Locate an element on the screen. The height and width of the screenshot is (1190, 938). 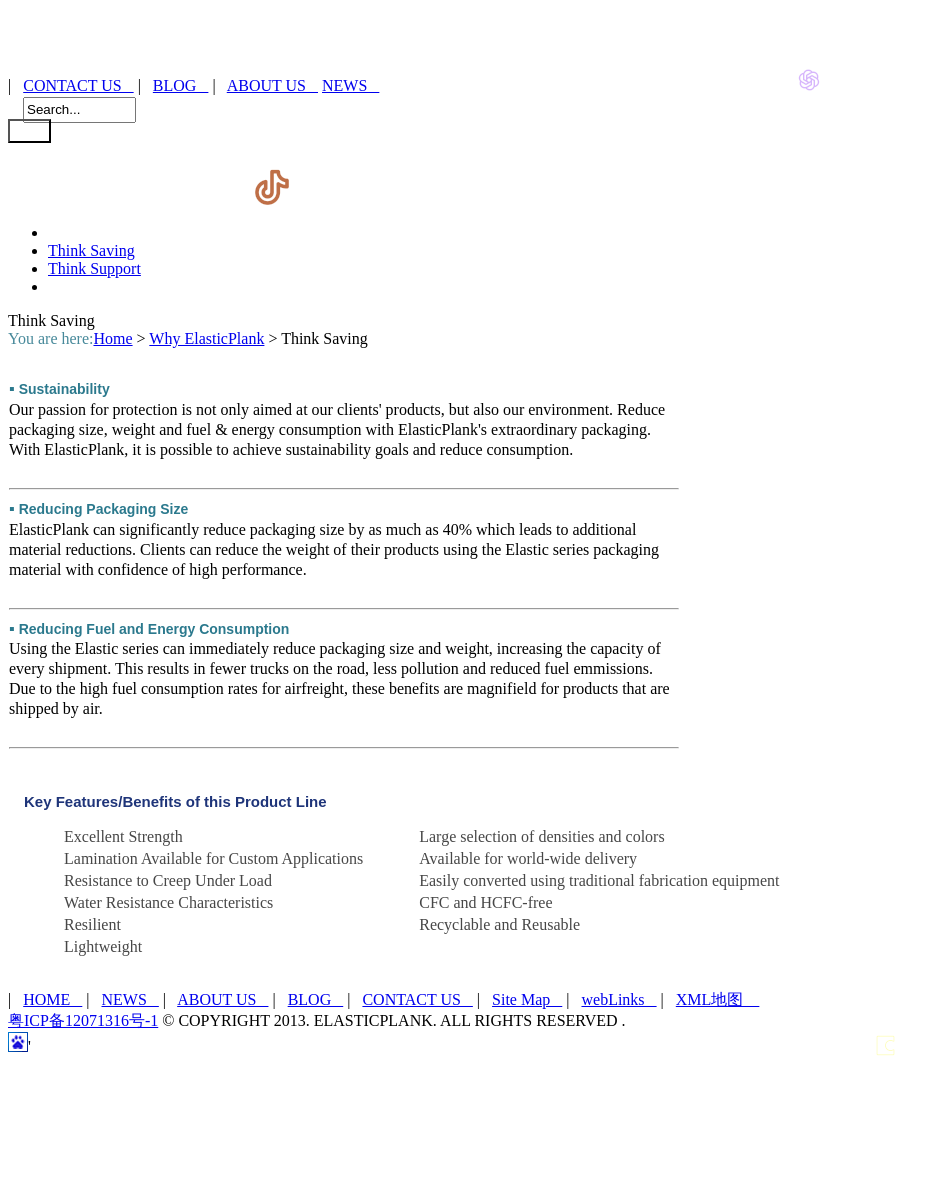
open TikTok app is located at coordinates (272, 188).